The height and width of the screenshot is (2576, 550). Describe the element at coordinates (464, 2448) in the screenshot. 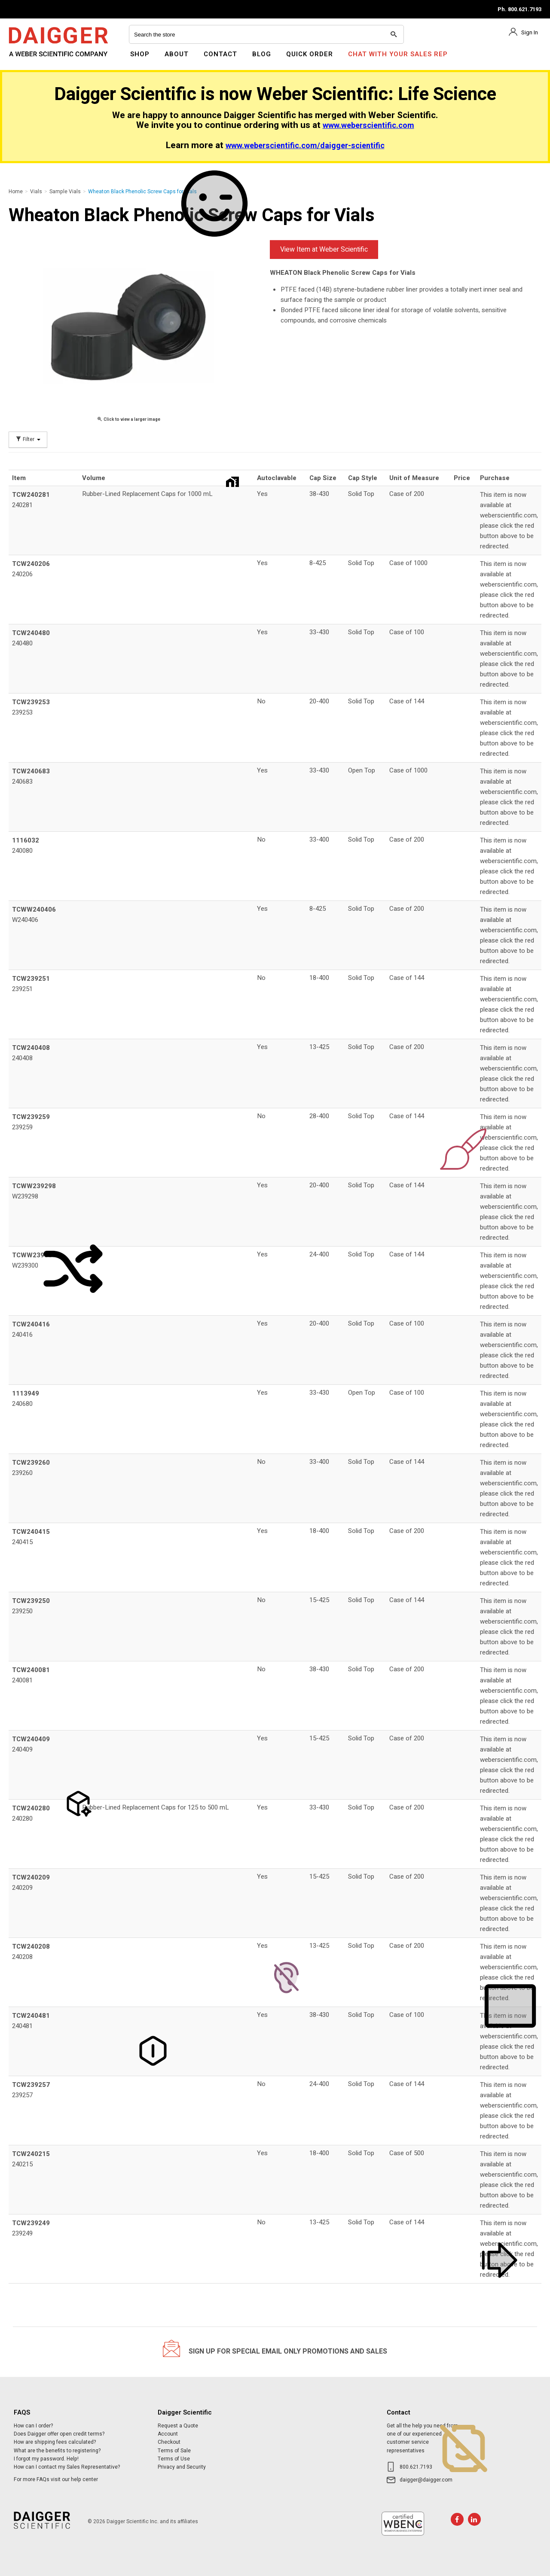

I see `disable or disconnect building blocks integration` at that location.